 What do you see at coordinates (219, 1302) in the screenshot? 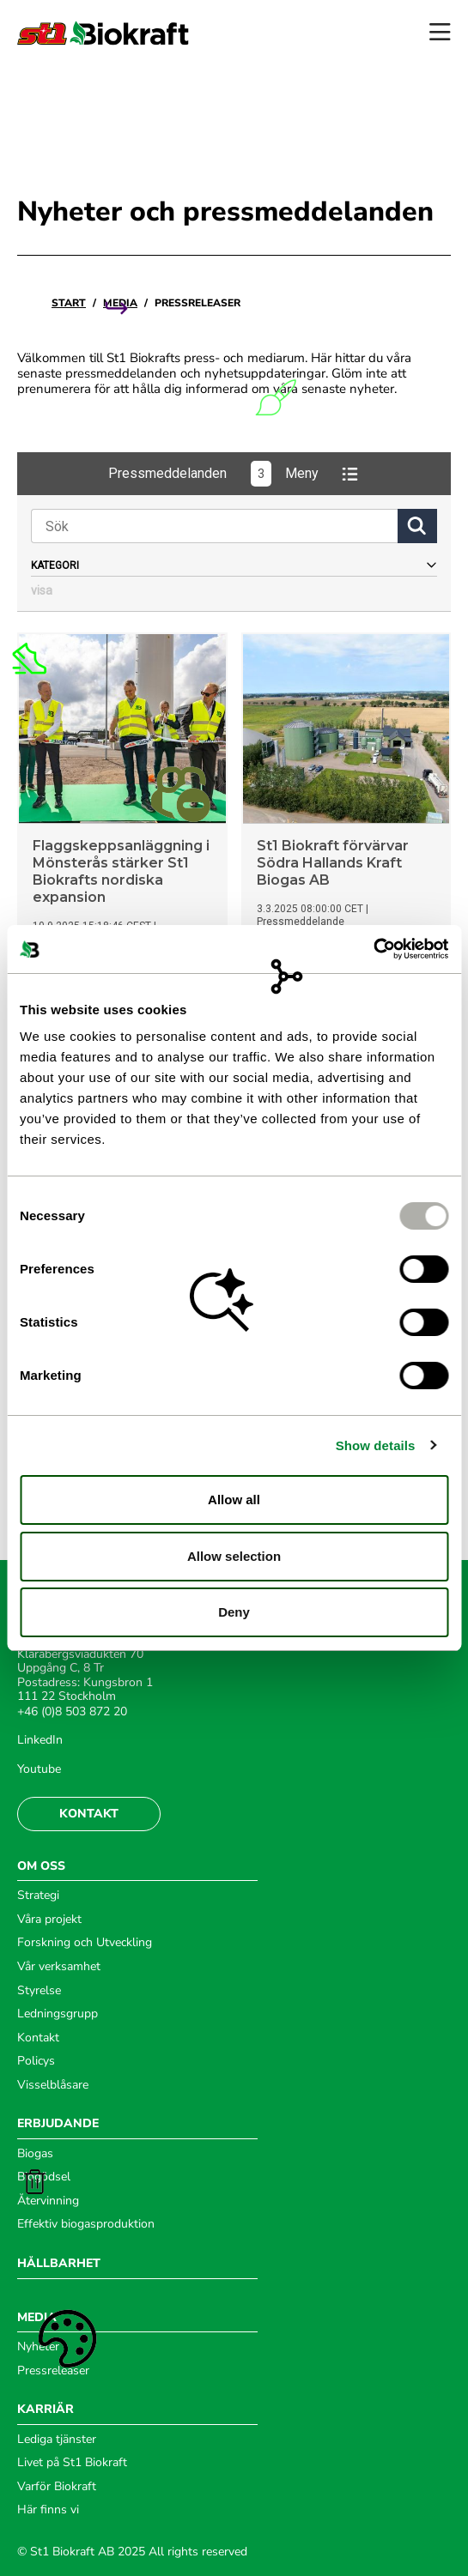
I see `search with AI-powered suggestions` at bounding box center [219, 1302].